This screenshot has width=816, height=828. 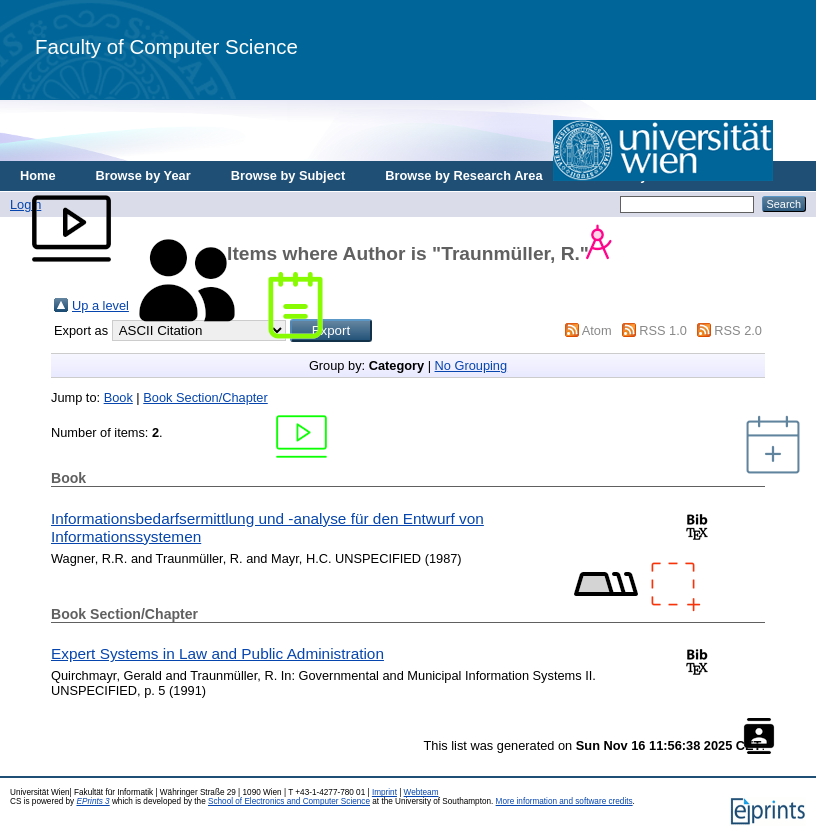 I want to click on add to current selection, so click(x=673, y=584).